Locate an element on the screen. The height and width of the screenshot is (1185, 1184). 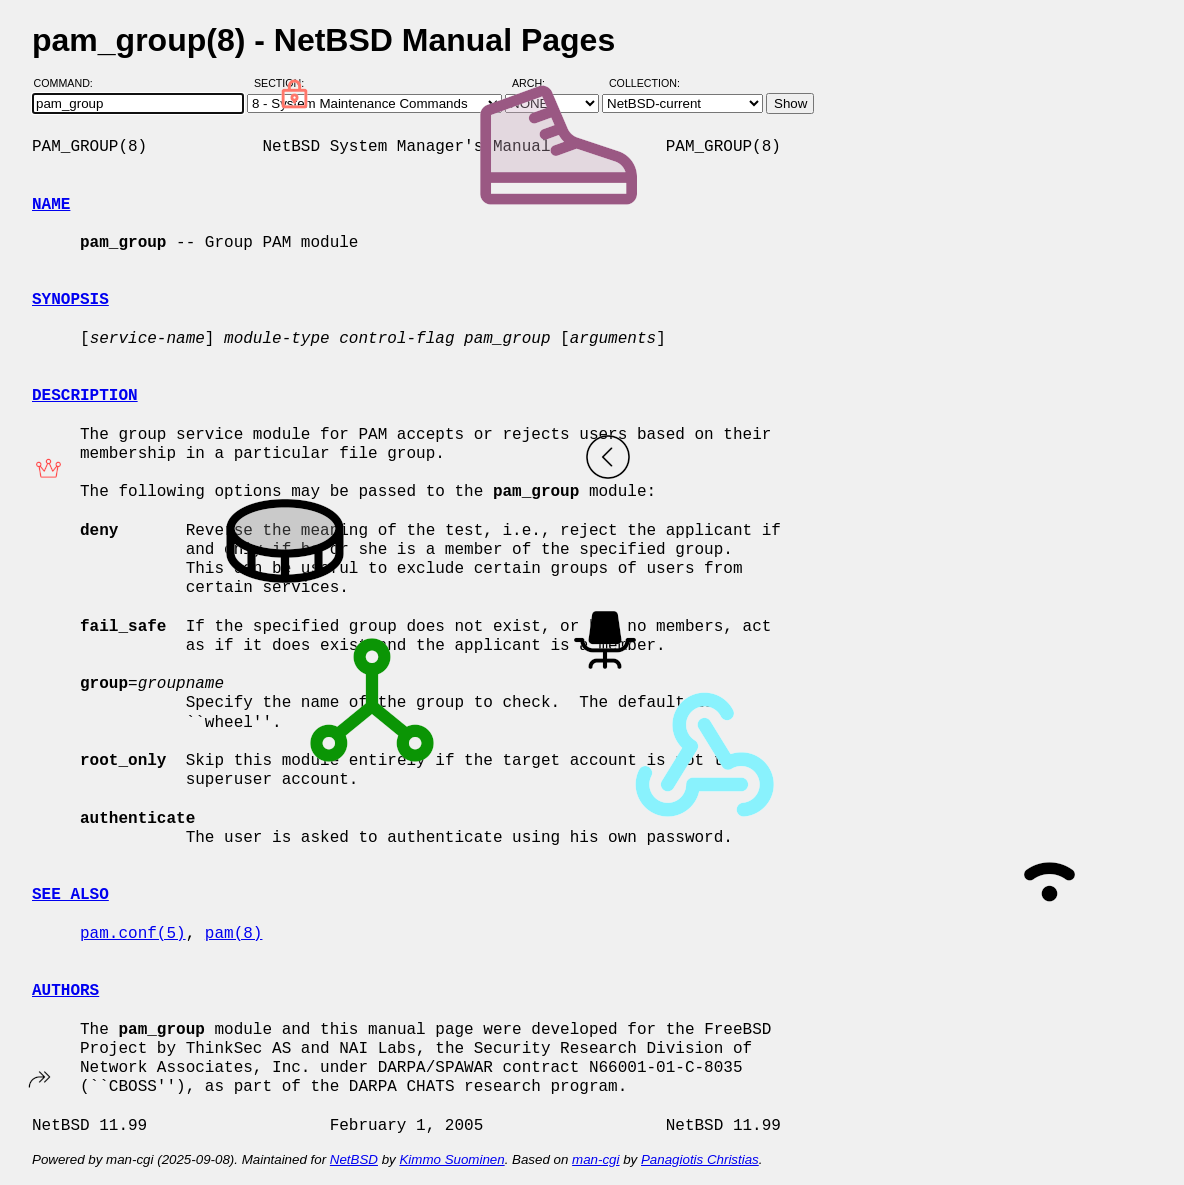
workspace or office settings is located at coordinates (605, 640).